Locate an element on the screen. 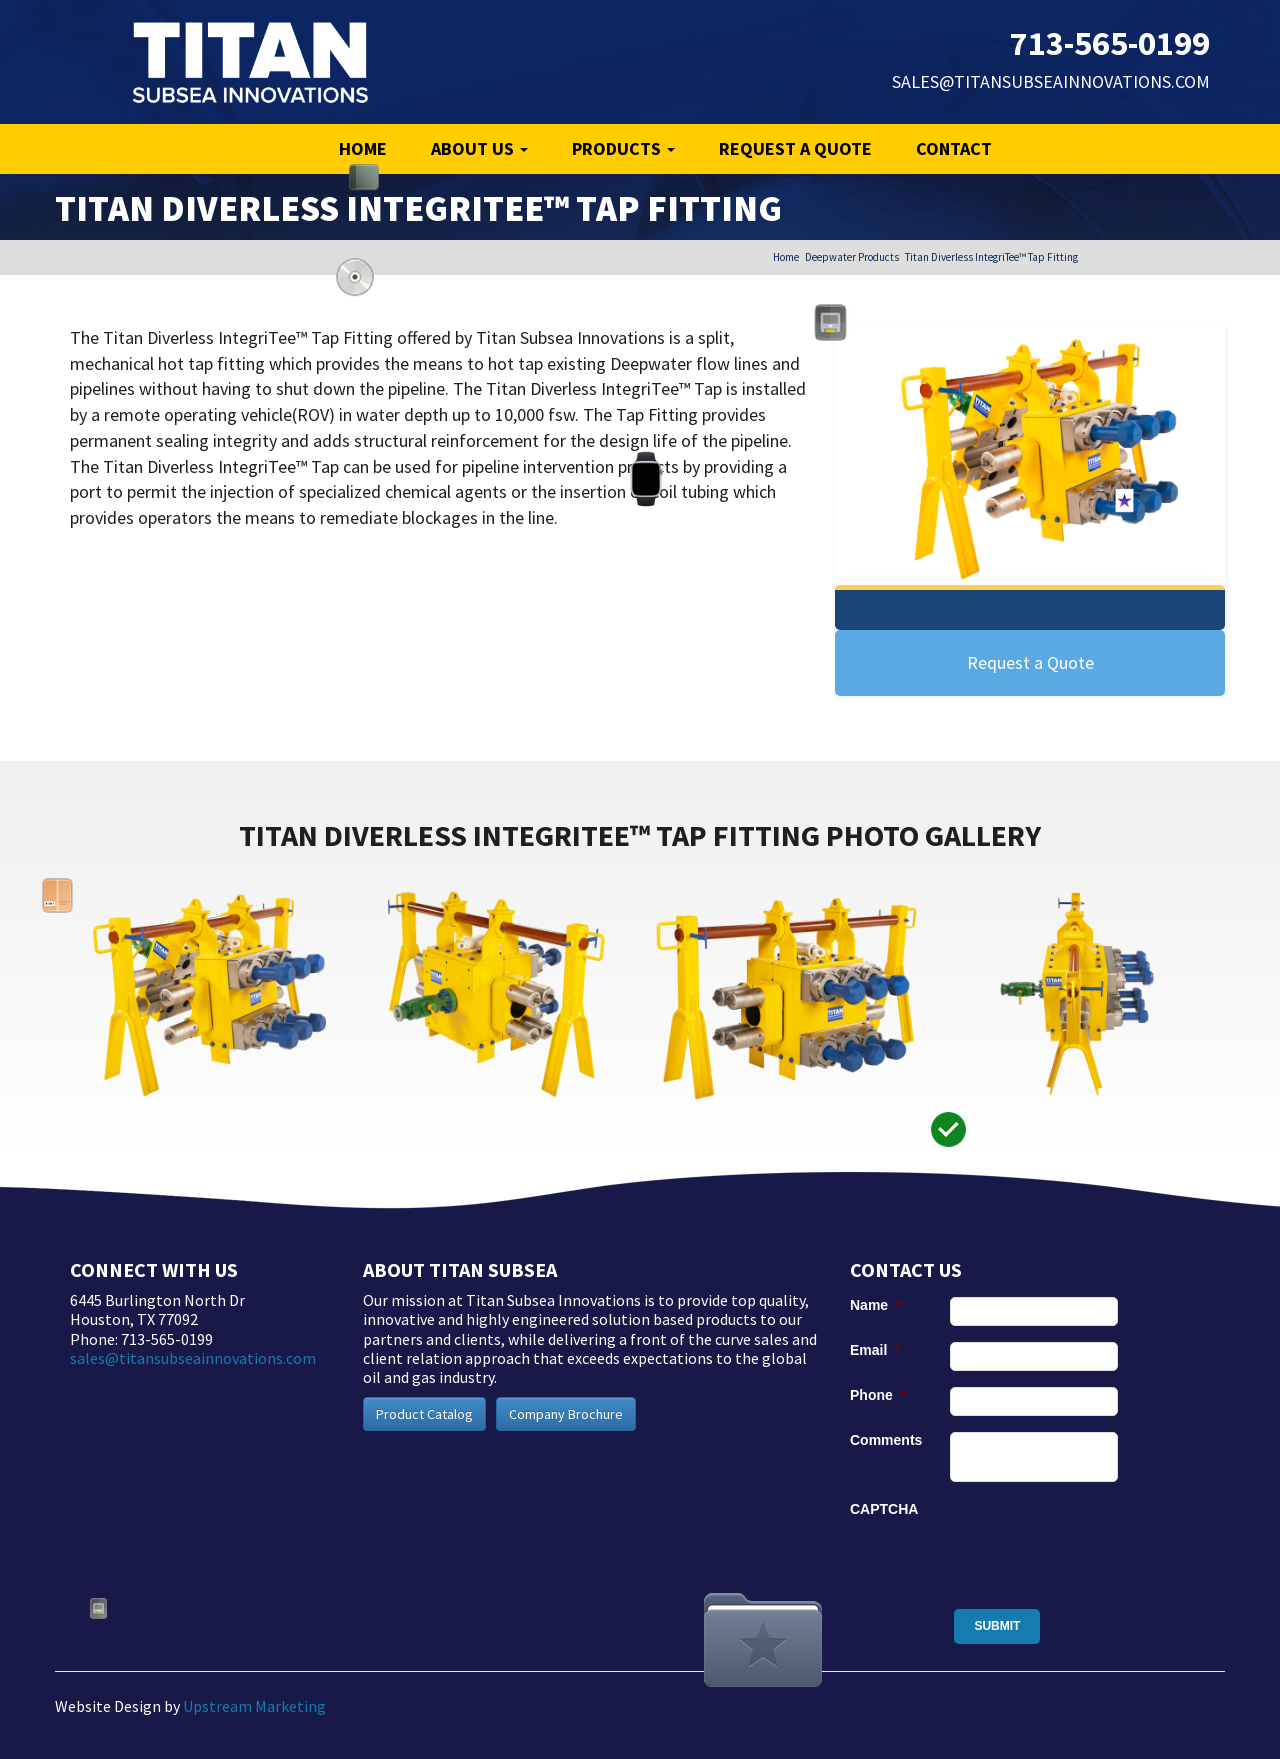 Image resolution: width=1280 pixels, height=1759 pixels. mark a media clip as a favorite is located at coordinates (1124, 500).